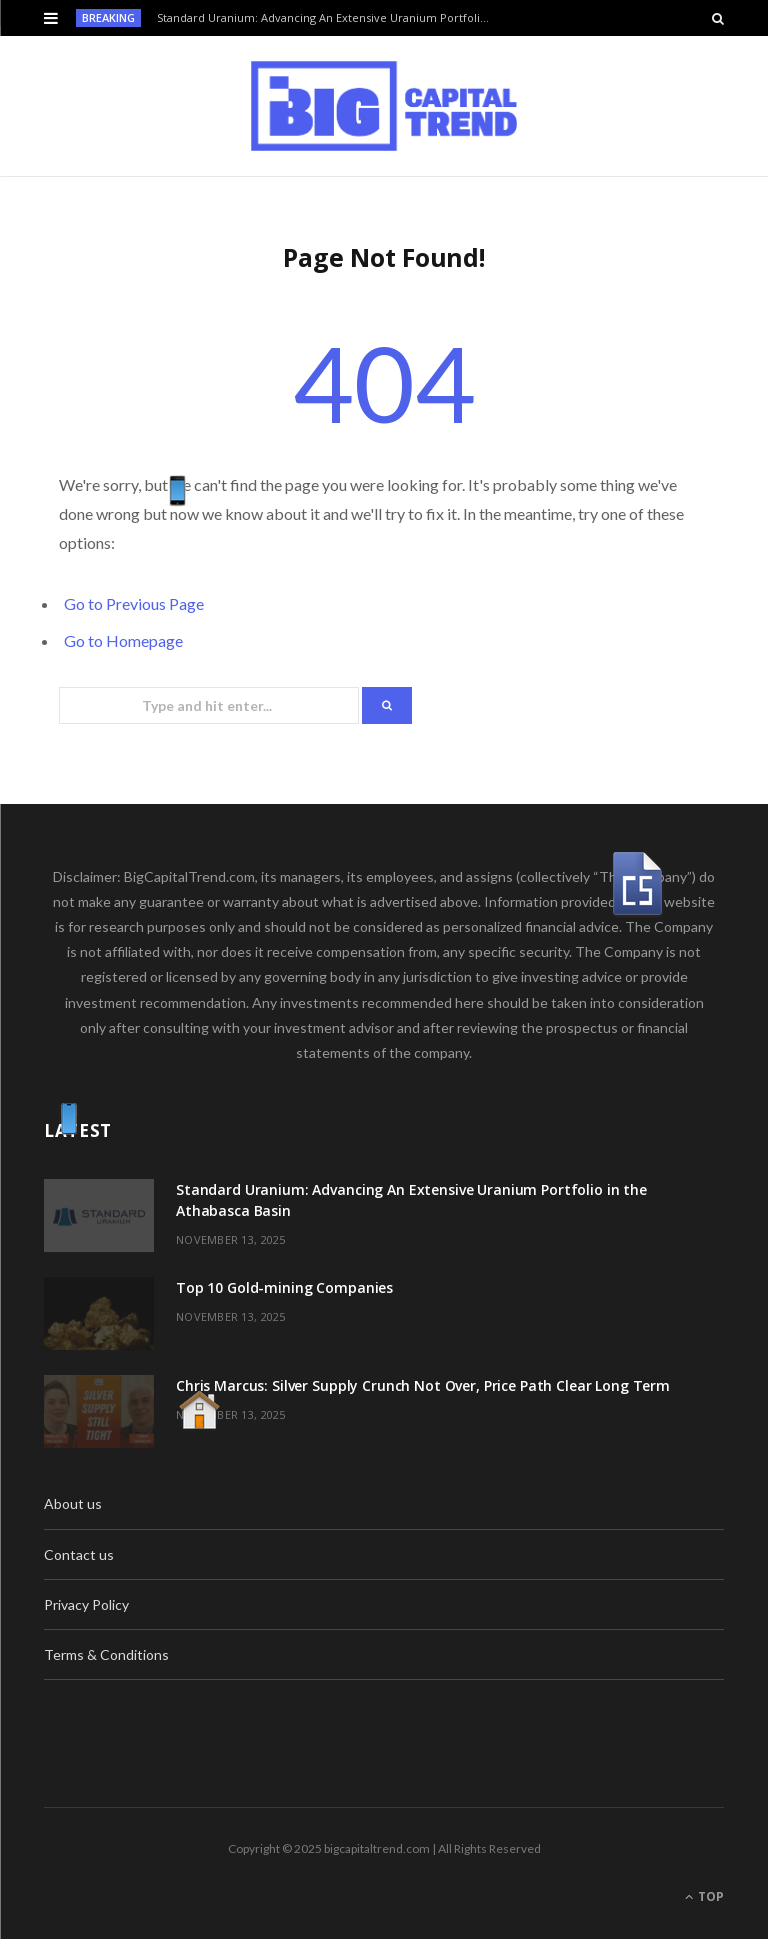 This screenshot has width=768, height=1939. Describe the element at coordinates (199, 1408) in the screenshot. I see `access your home folder` at that location.